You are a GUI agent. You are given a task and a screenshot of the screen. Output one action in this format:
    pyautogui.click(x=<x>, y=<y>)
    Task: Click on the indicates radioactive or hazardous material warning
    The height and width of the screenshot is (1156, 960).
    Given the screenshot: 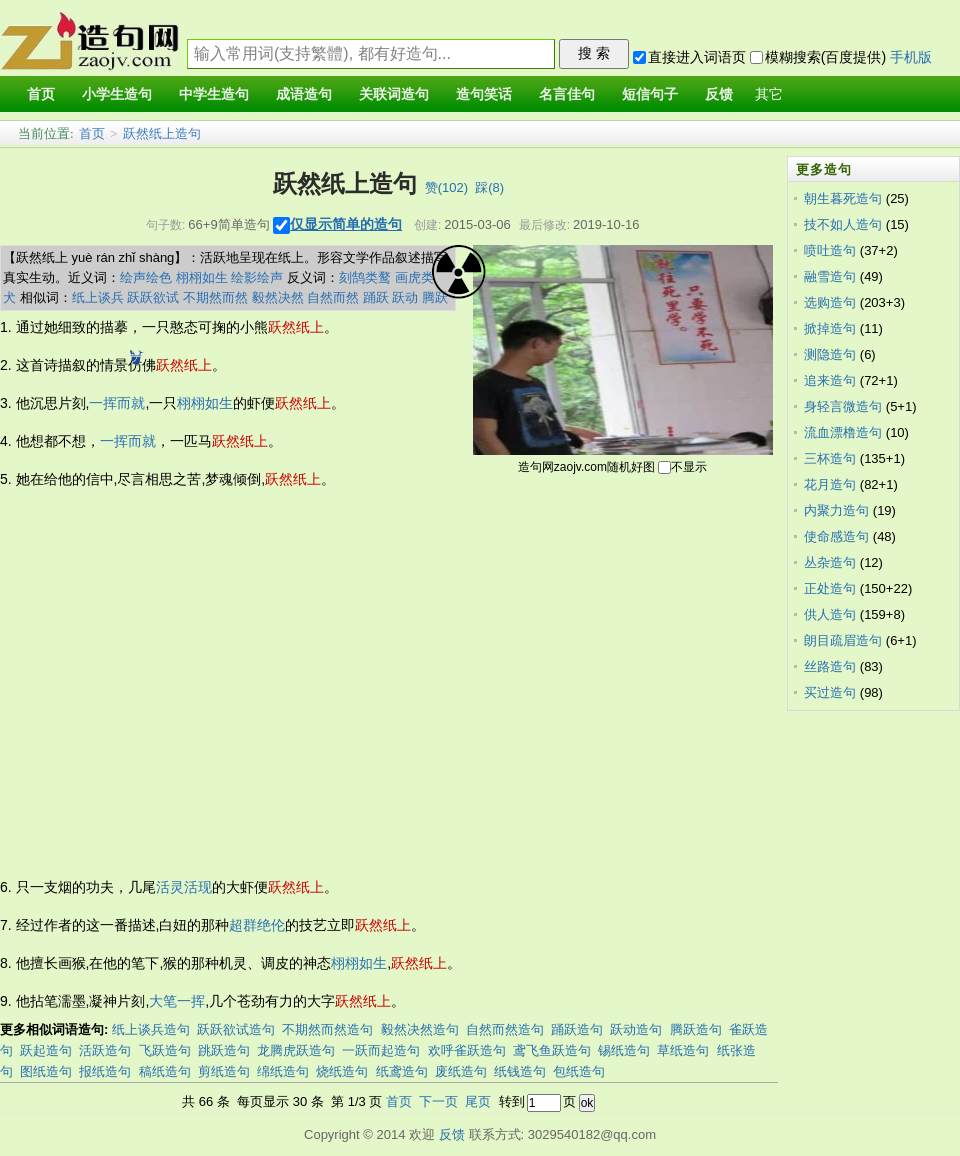 What is the action you would take?
    pyautogui.click(x=459, y=272)
    